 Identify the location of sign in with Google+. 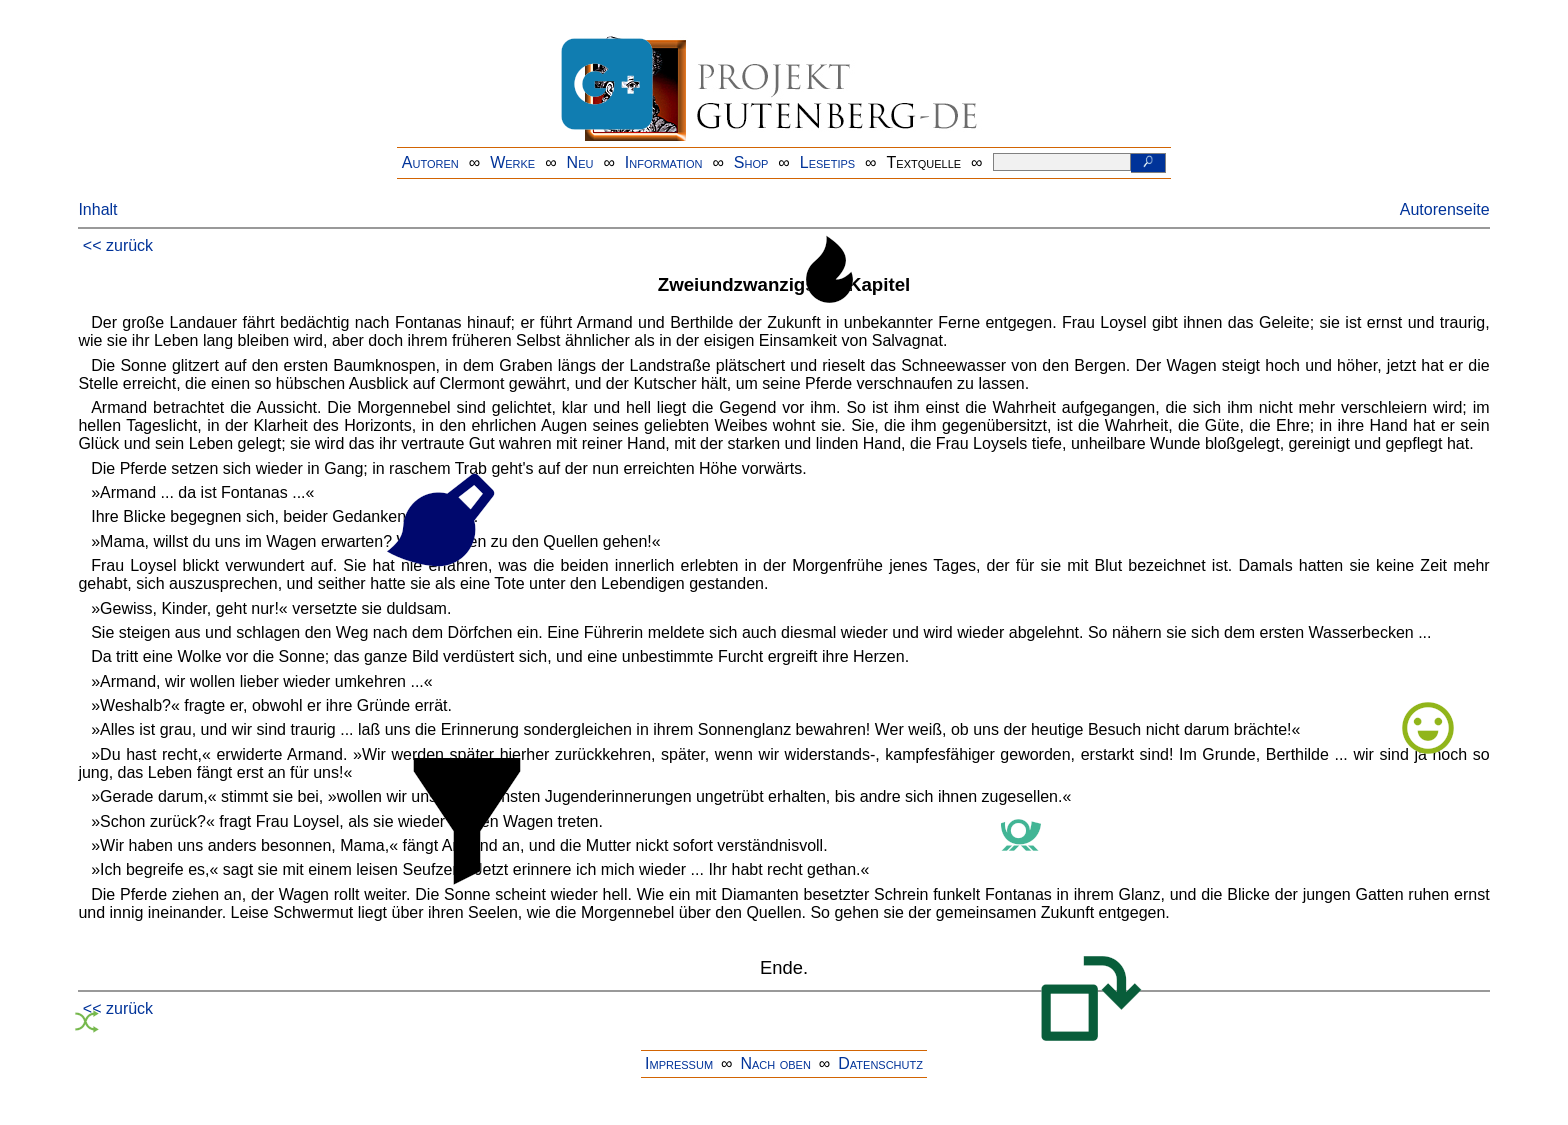
(607, 84).